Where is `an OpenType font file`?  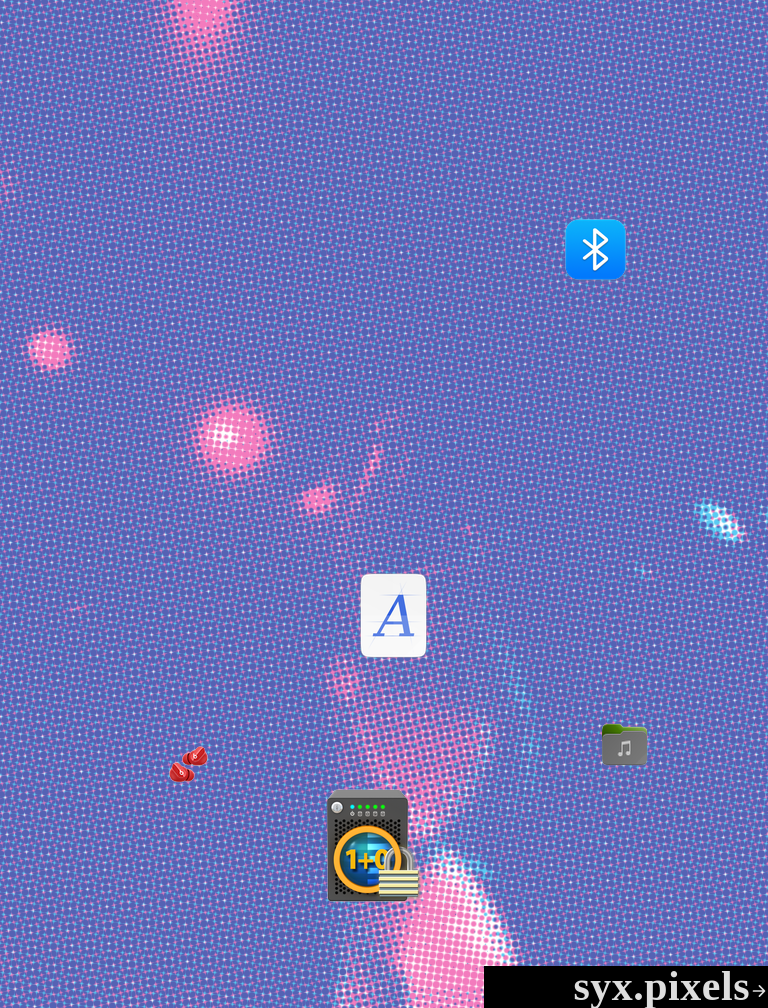 an OpenType font file is located at coordinates (393, 615).